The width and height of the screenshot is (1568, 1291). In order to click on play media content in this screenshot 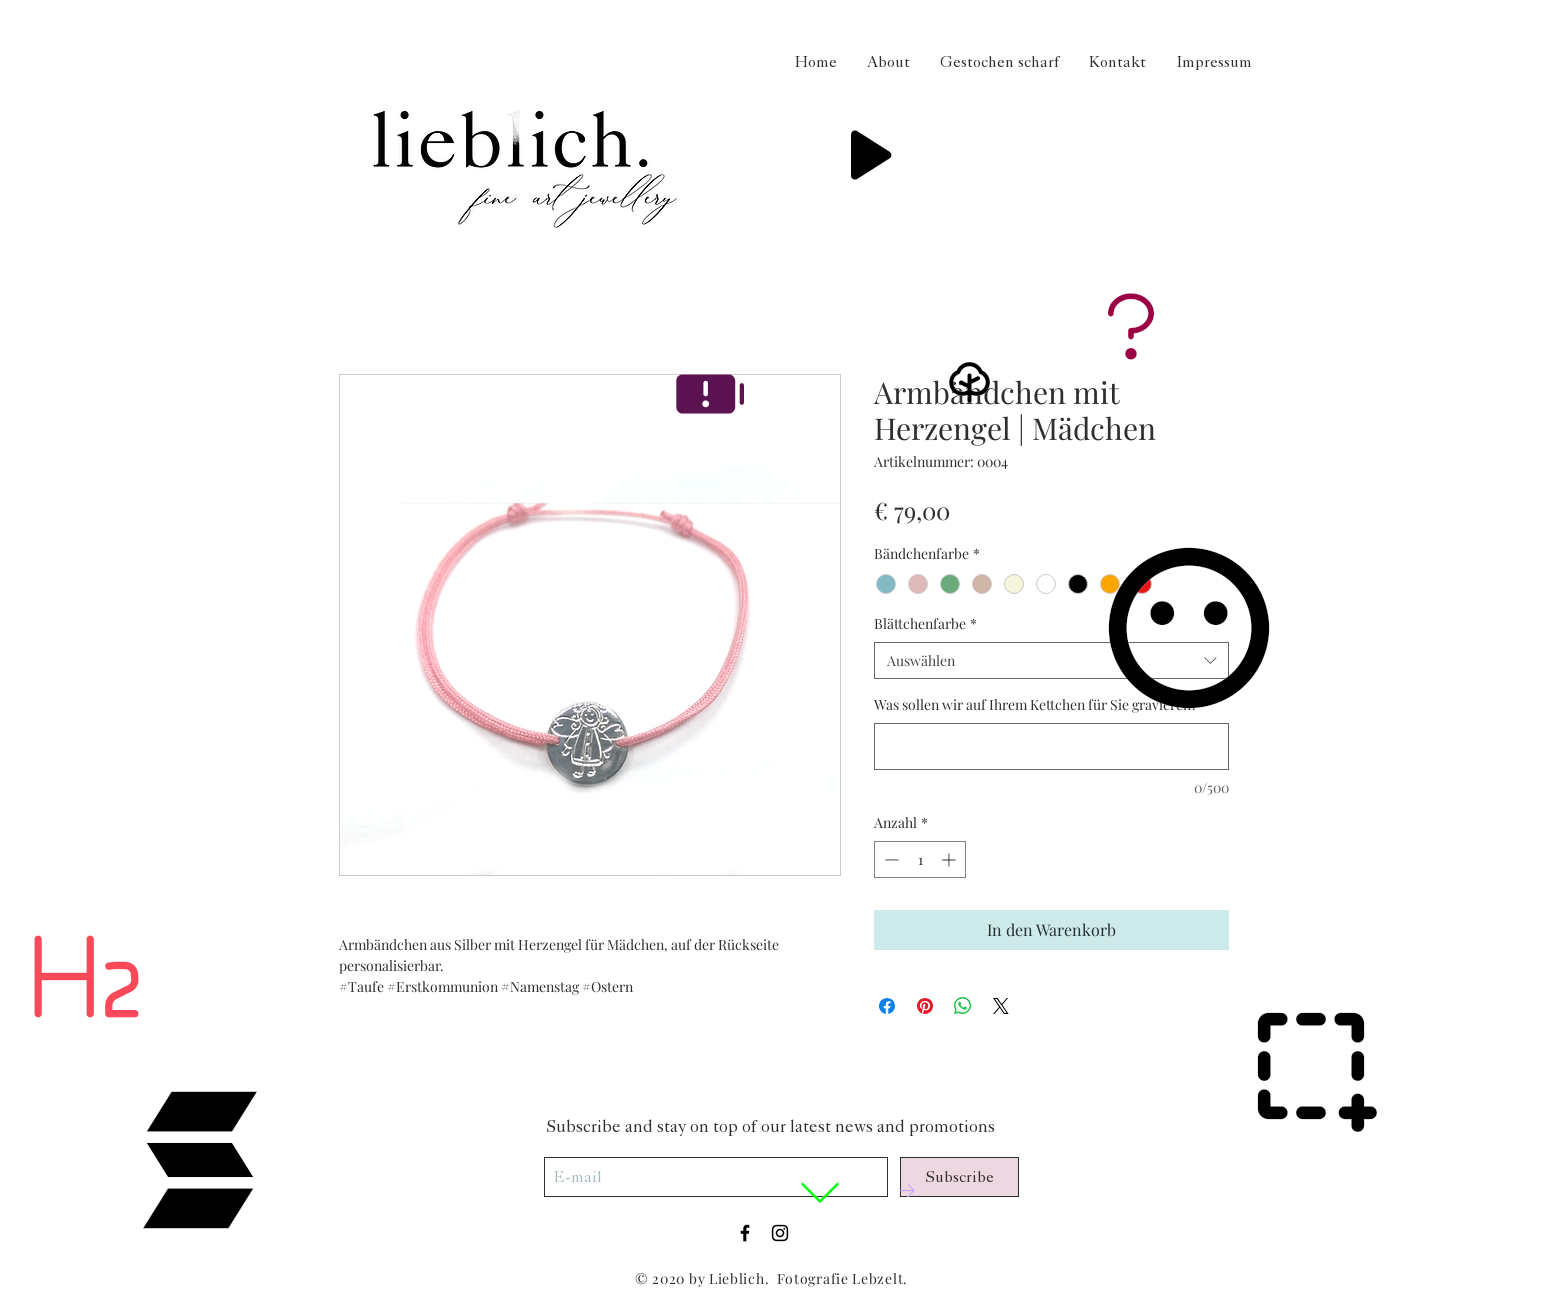, I will do `click(867, 155)`.